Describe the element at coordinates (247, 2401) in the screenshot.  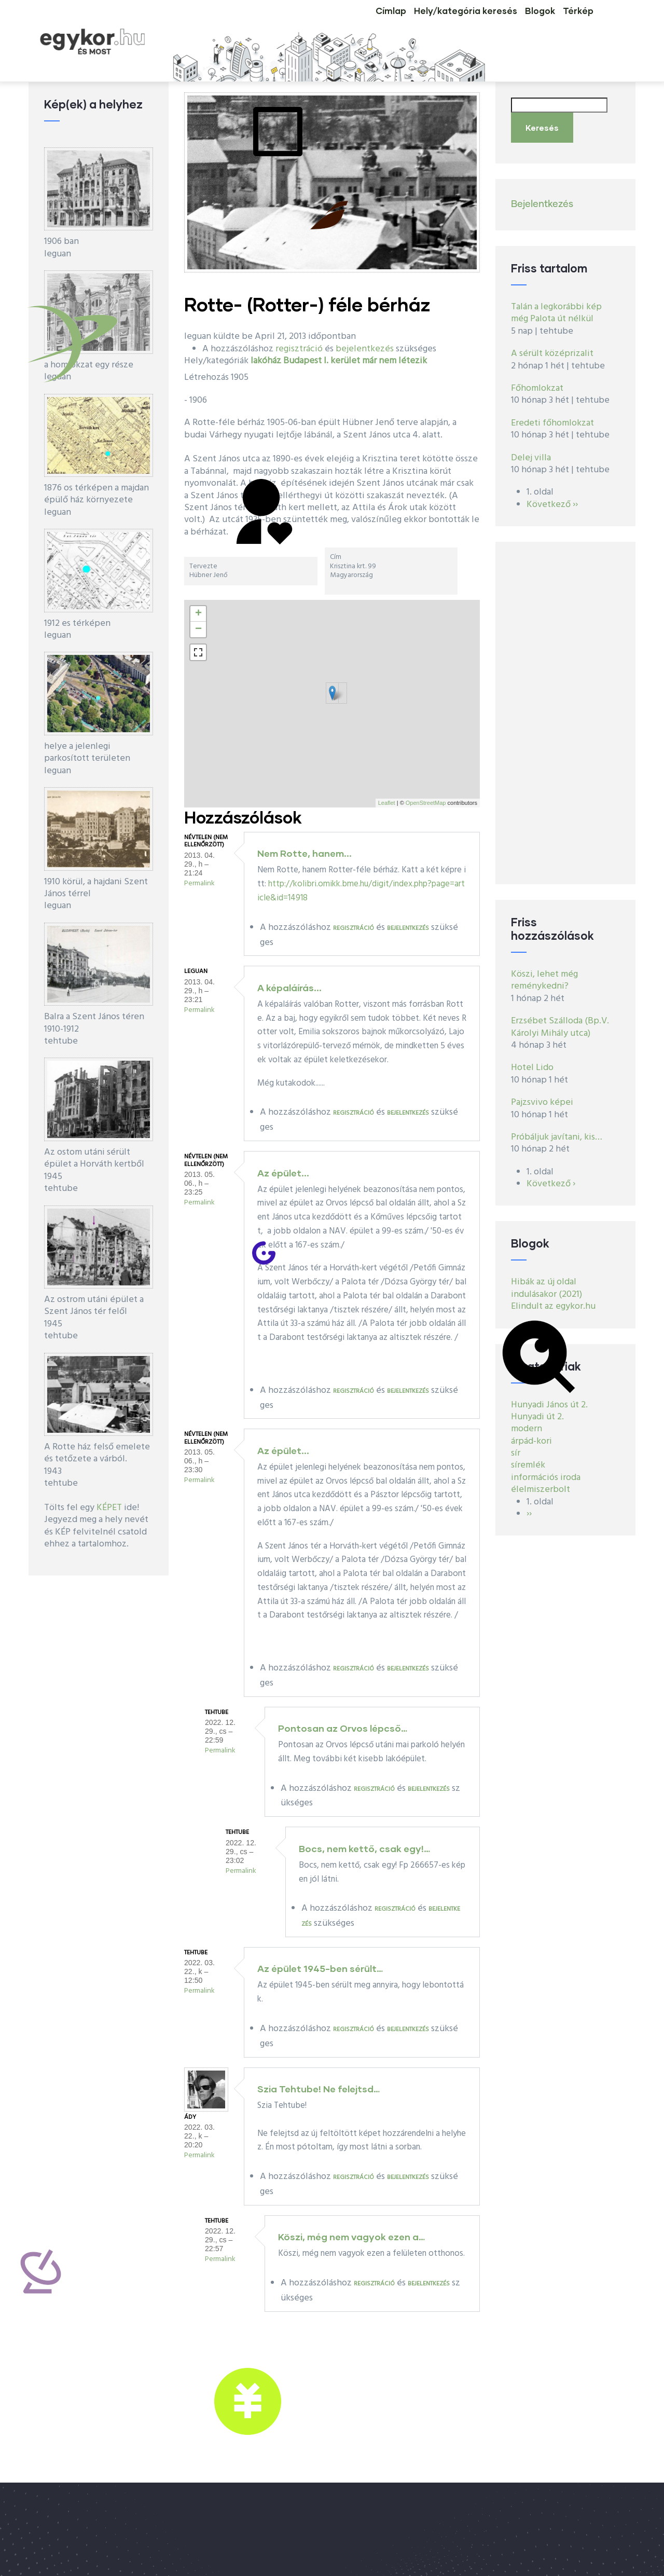
I see `view balance in chinese yuan` at that location.